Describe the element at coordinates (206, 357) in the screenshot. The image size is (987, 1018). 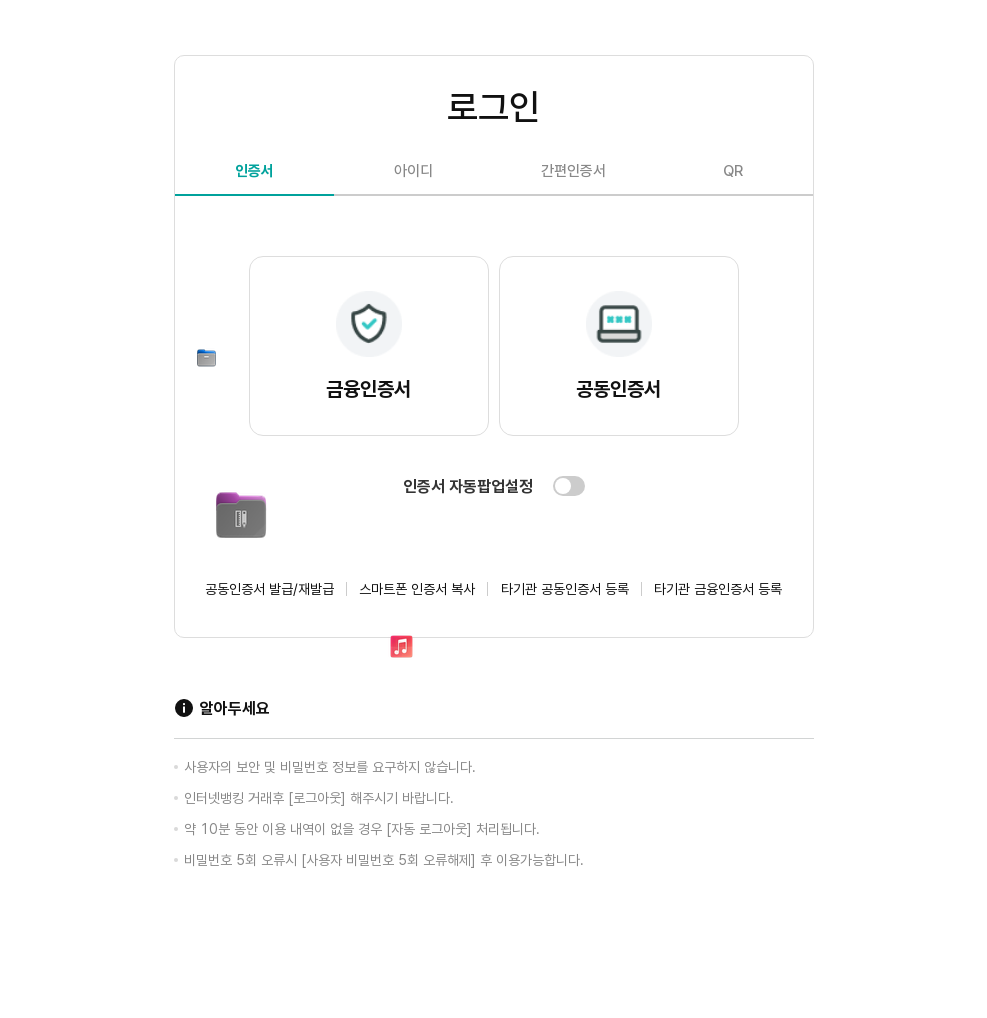
I see `open file manager application` at that location.